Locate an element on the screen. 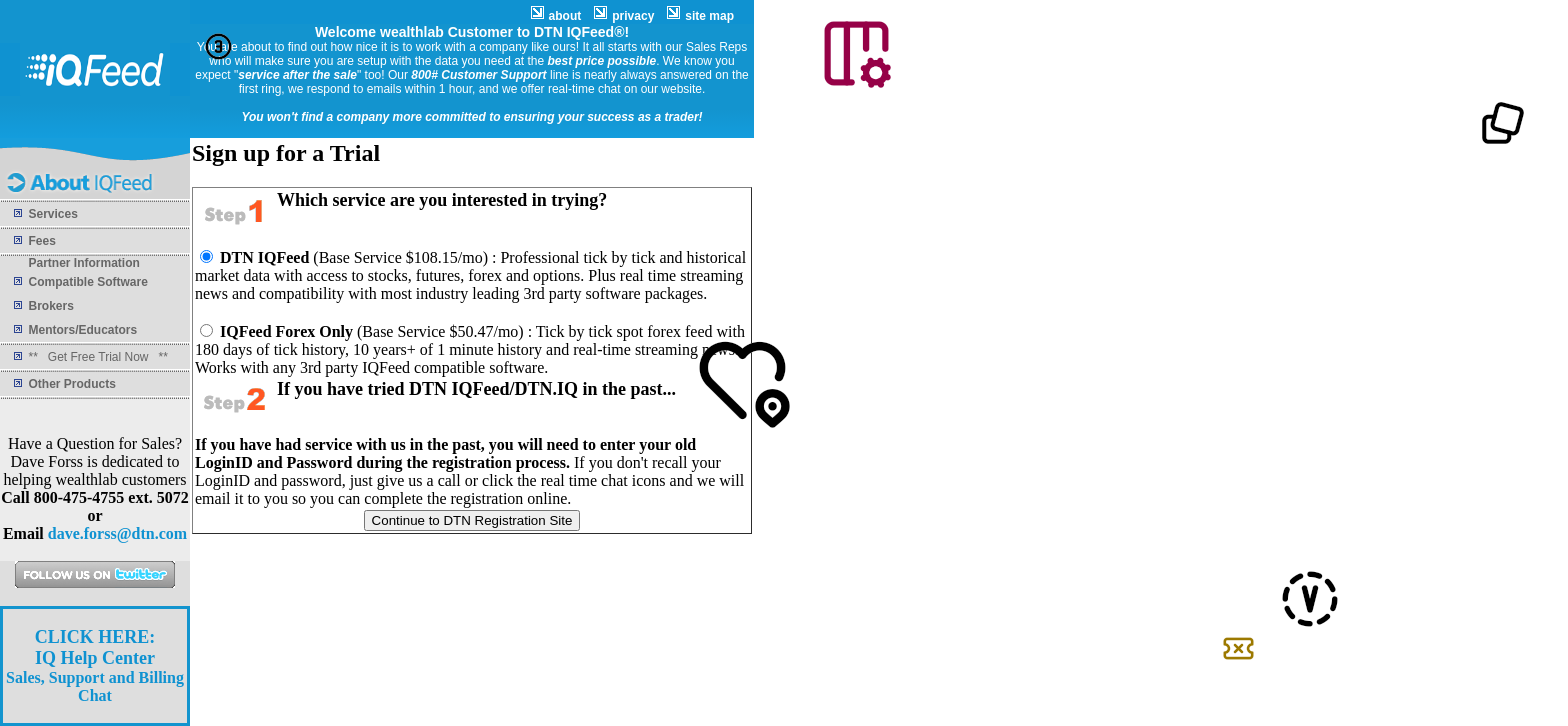  indicates a pending or in-progress verification status is located at coordinates (1310, 599).